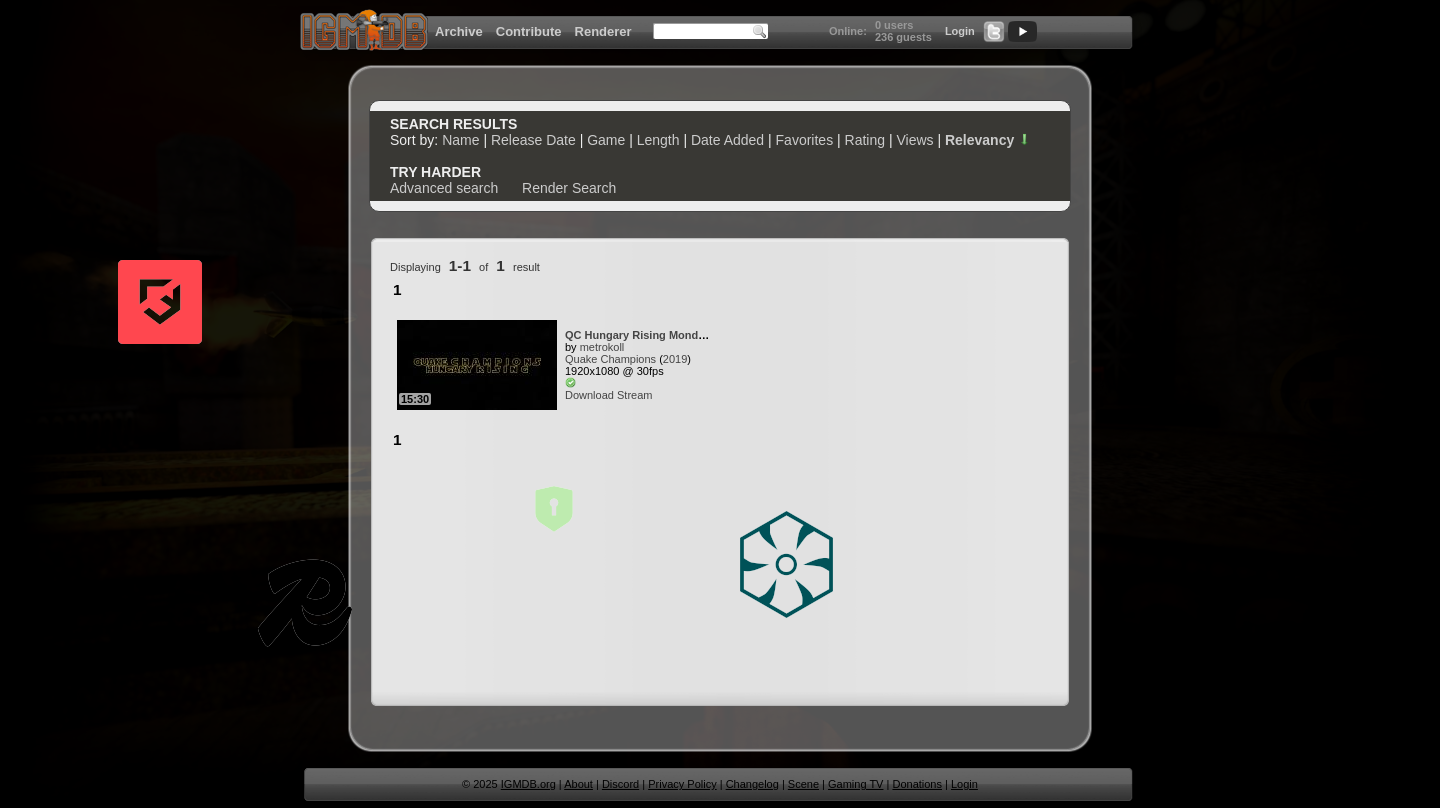  What do you see at coordinates (786, 564) in the screenshot?
I see `semantic-release automation tool logo` at bounding box center [786, 564].